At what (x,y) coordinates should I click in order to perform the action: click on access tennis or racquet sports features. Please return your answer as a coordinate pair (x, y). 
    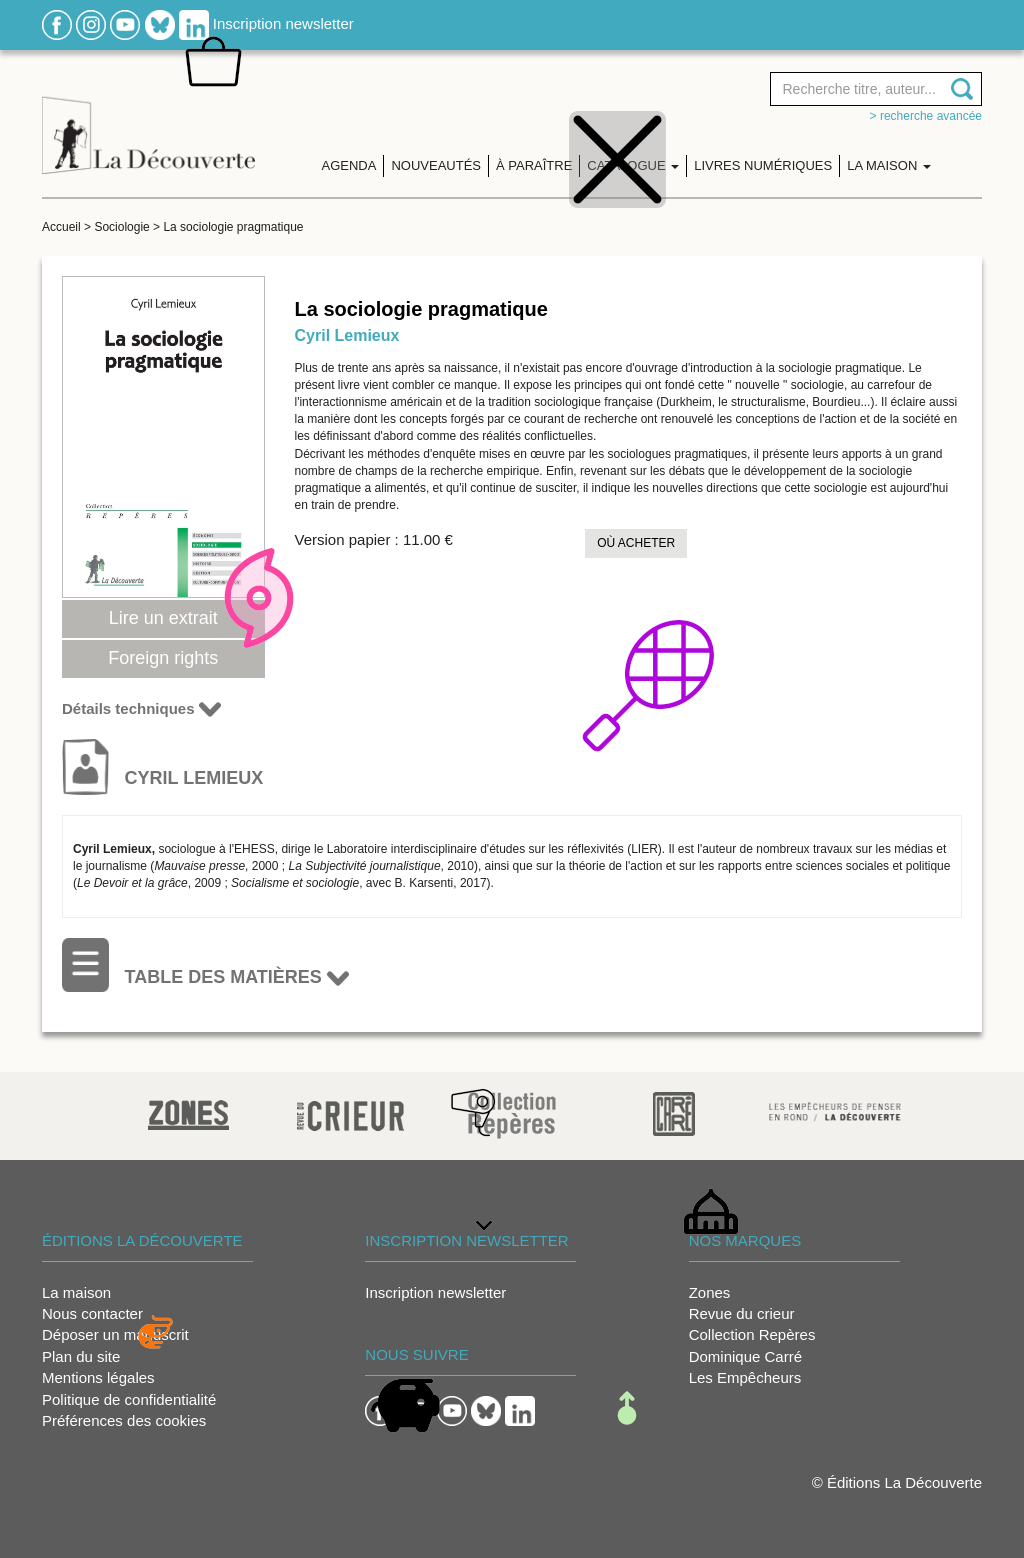
    Looking at the image, I should click on (646, 688).